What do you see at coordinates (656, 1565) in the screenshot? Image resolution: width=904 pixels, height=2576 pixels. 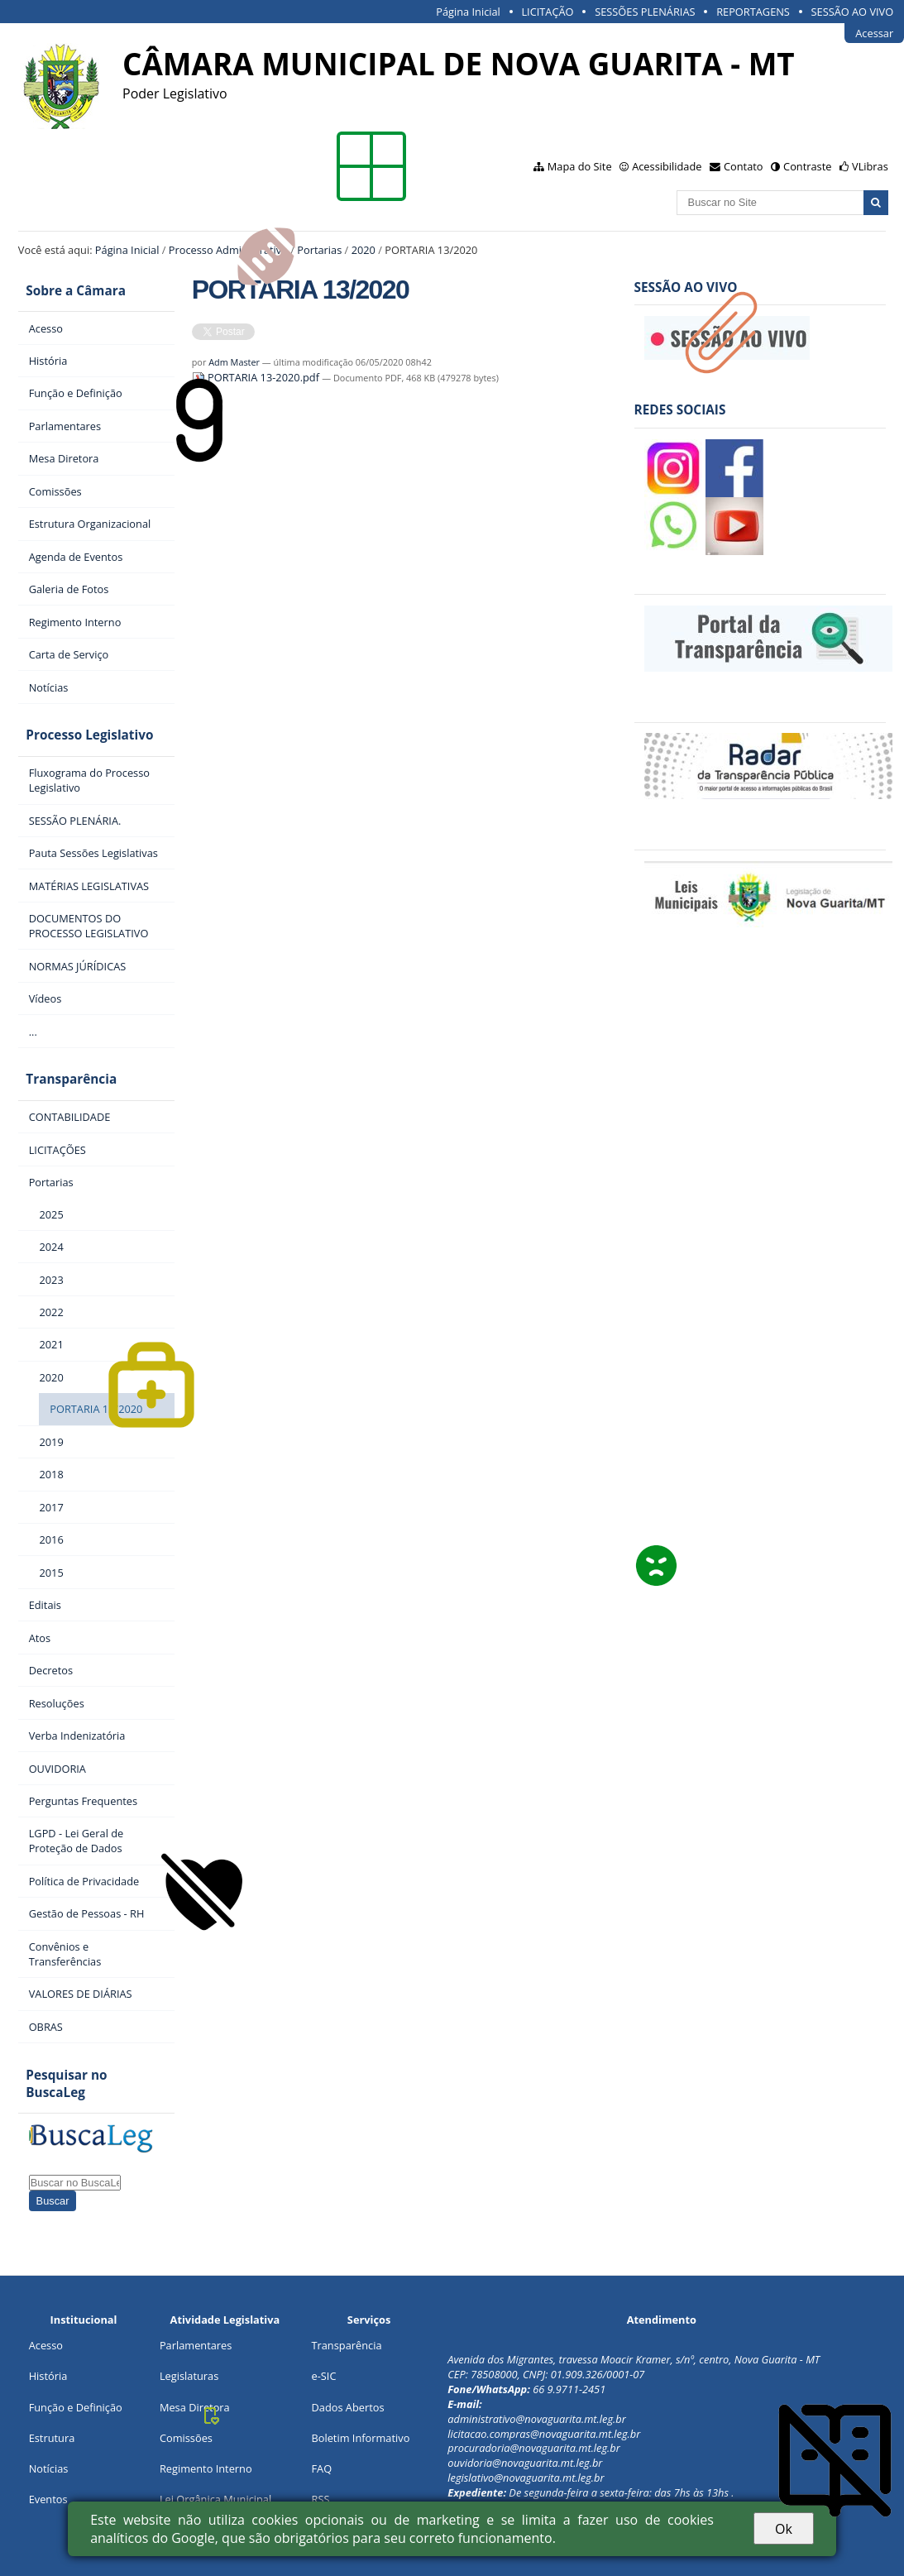 I see `select angry mood or emotion` at bounding box center [656, 1565].